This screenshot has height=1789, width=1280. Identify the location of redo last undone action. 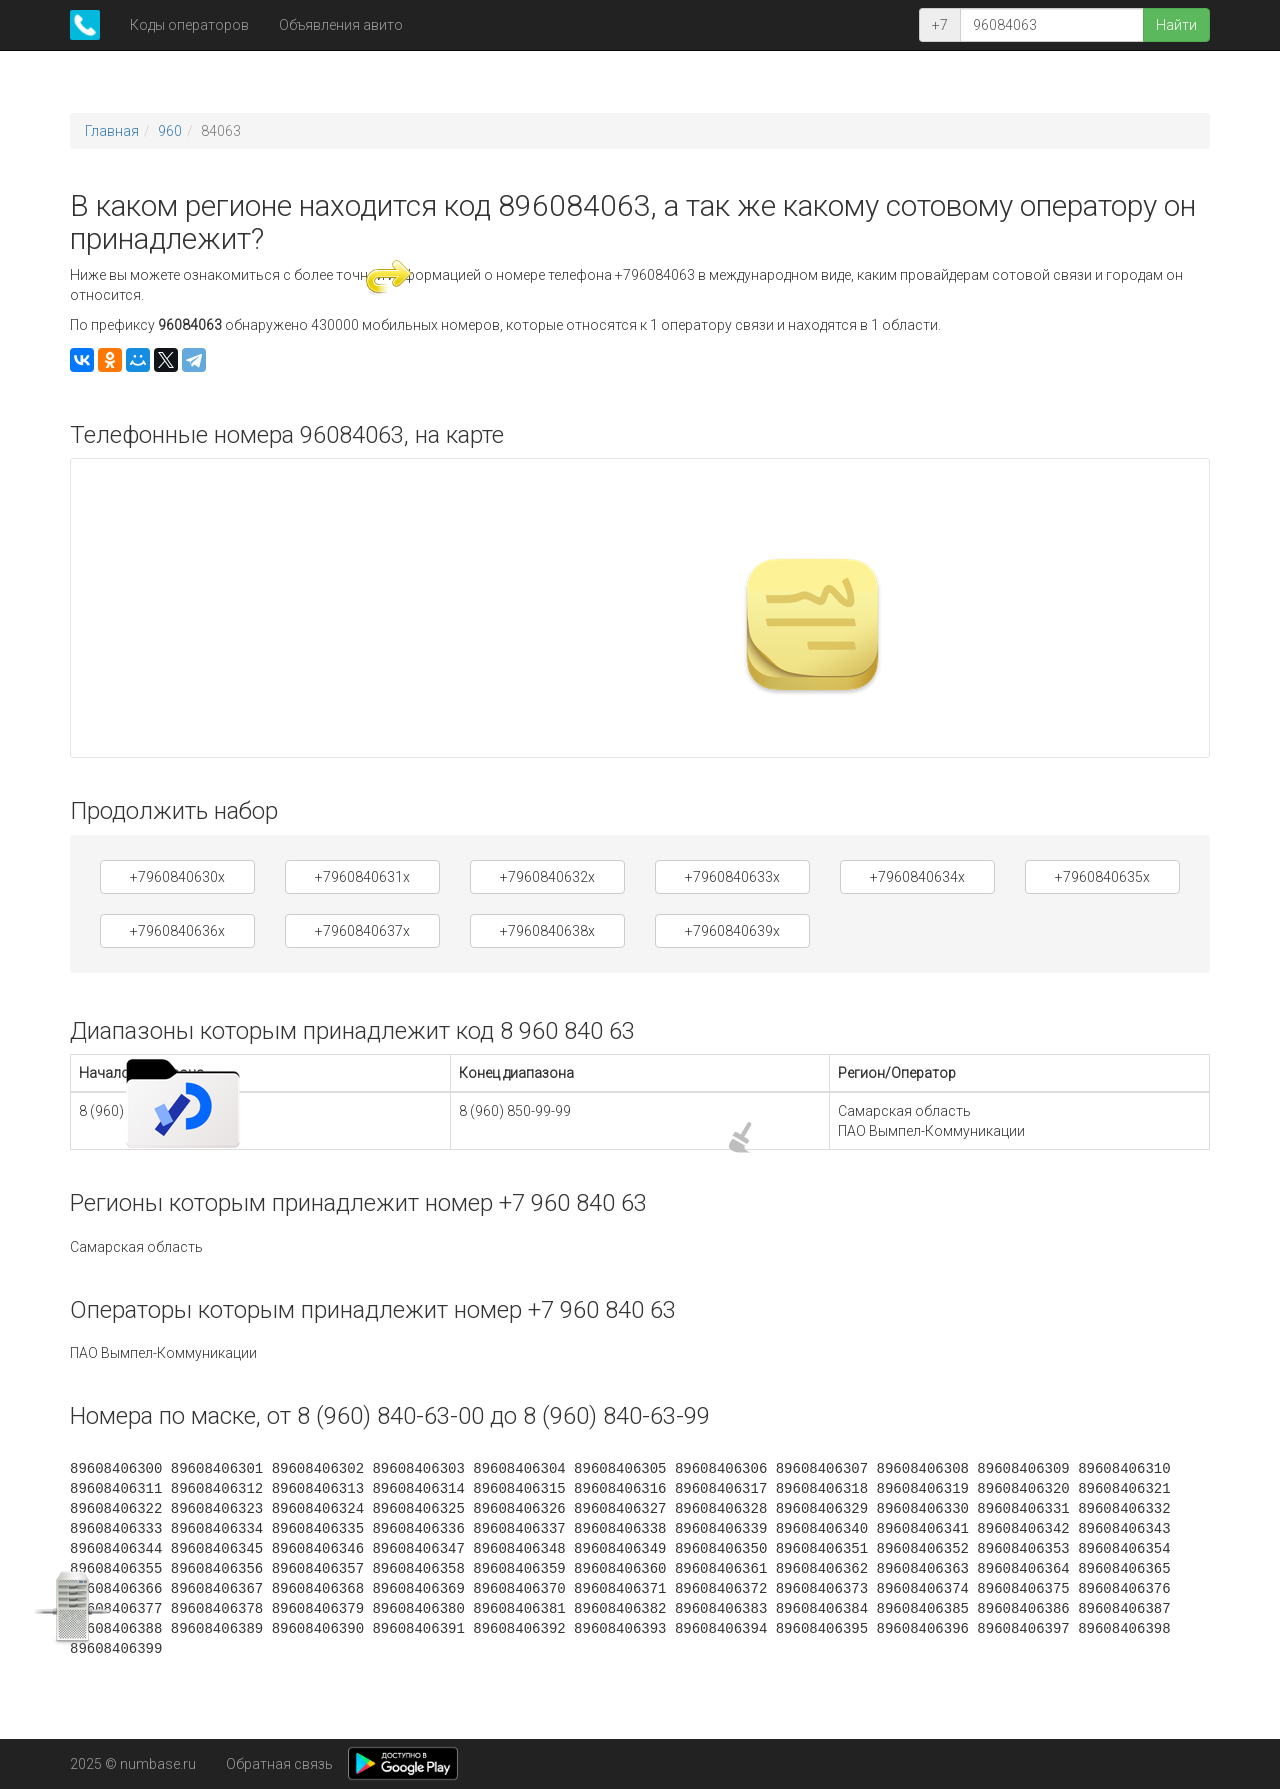
(389, 275).